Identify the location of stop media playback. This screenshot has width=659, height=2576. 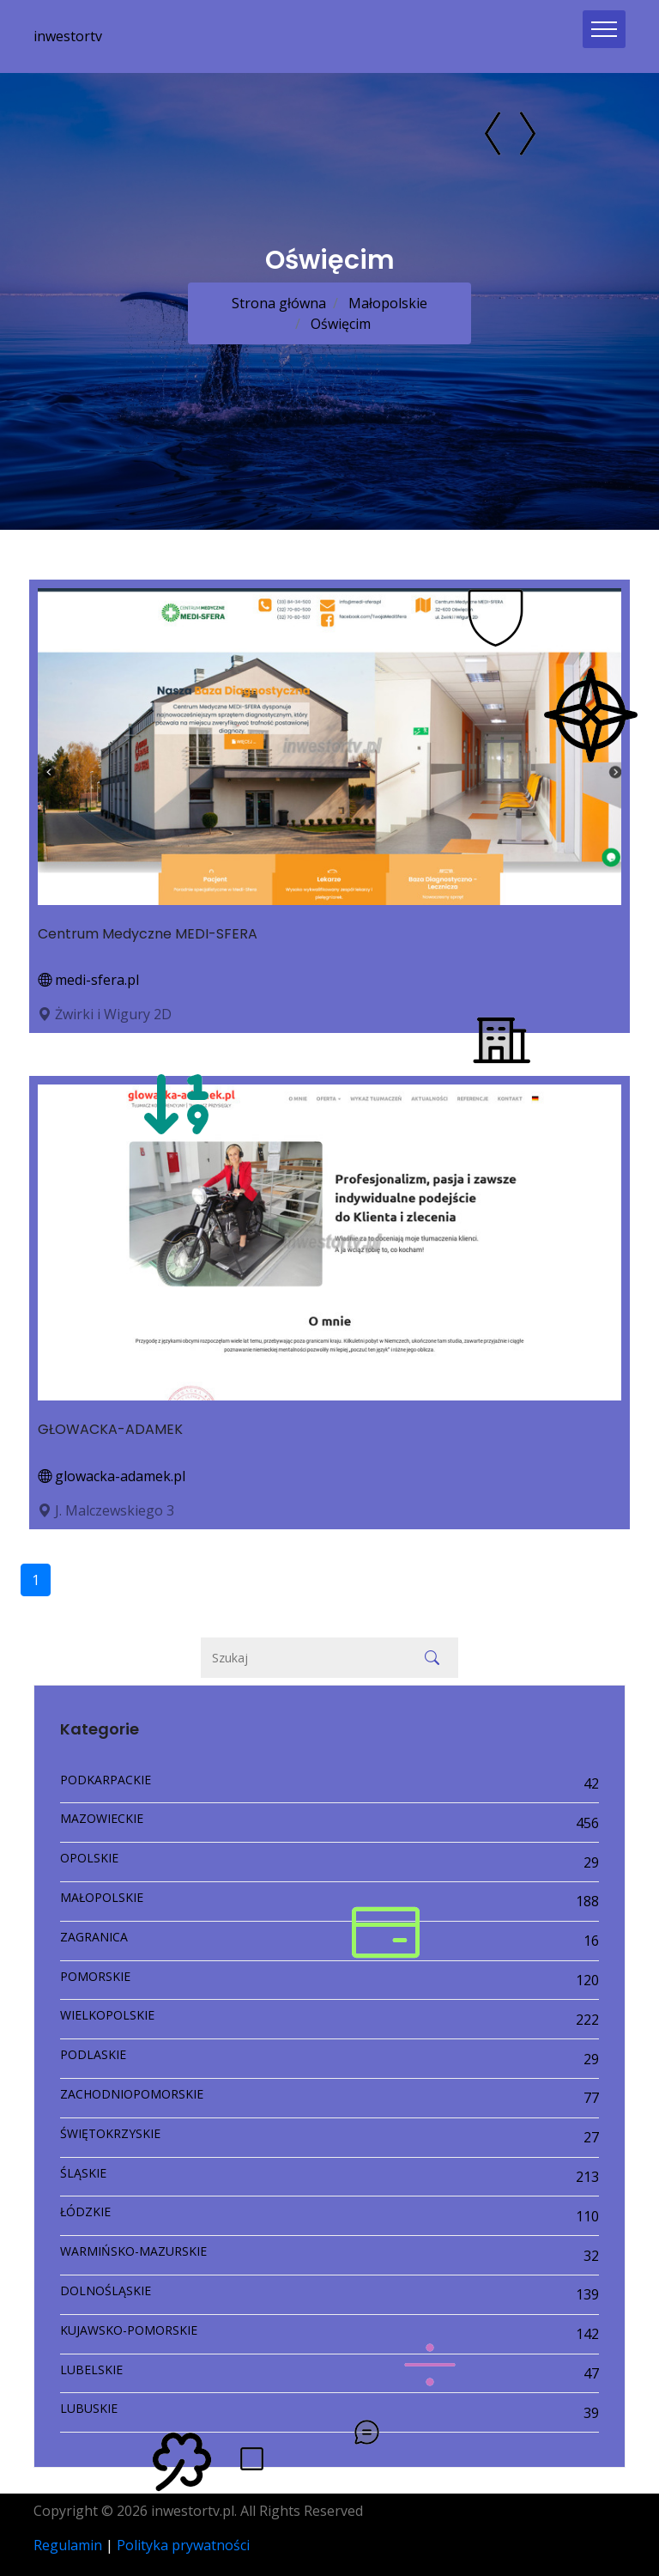
(251, 2458).